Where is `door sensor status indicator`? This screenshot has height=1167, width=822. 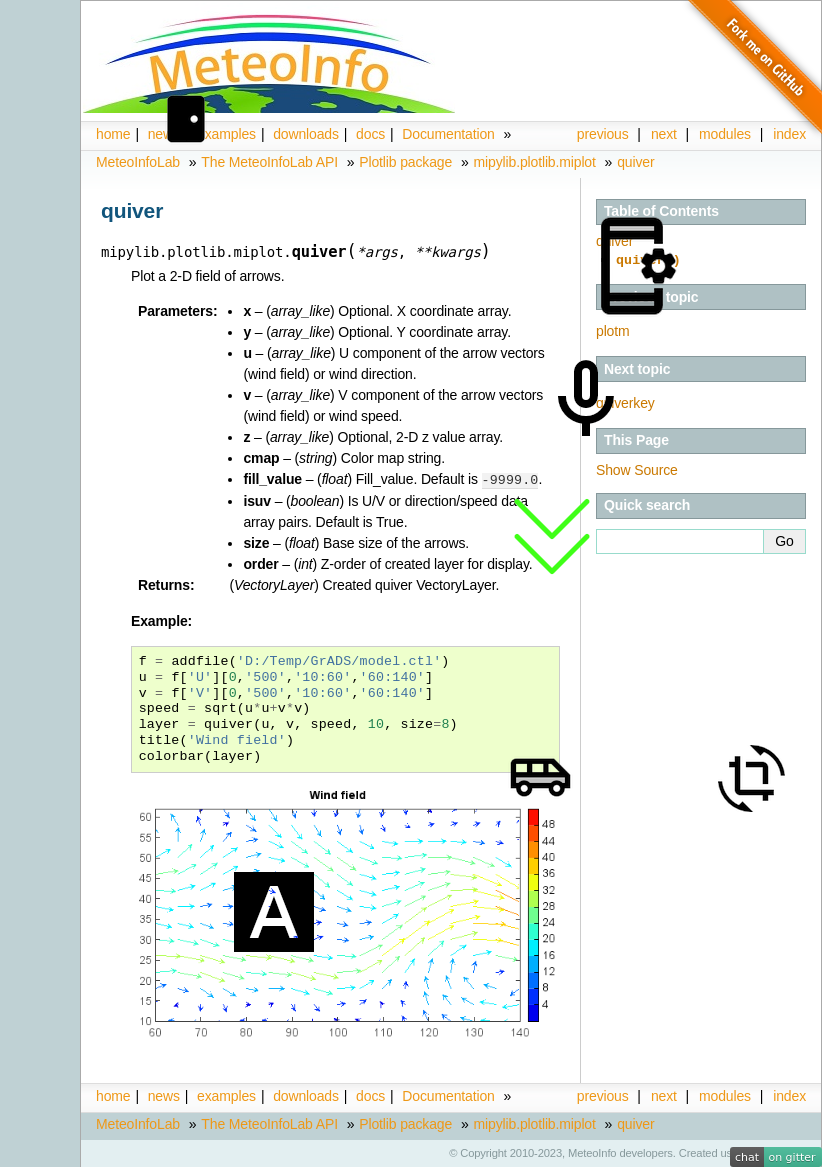 door sensor status indicator is located at coordinates (186, 119).